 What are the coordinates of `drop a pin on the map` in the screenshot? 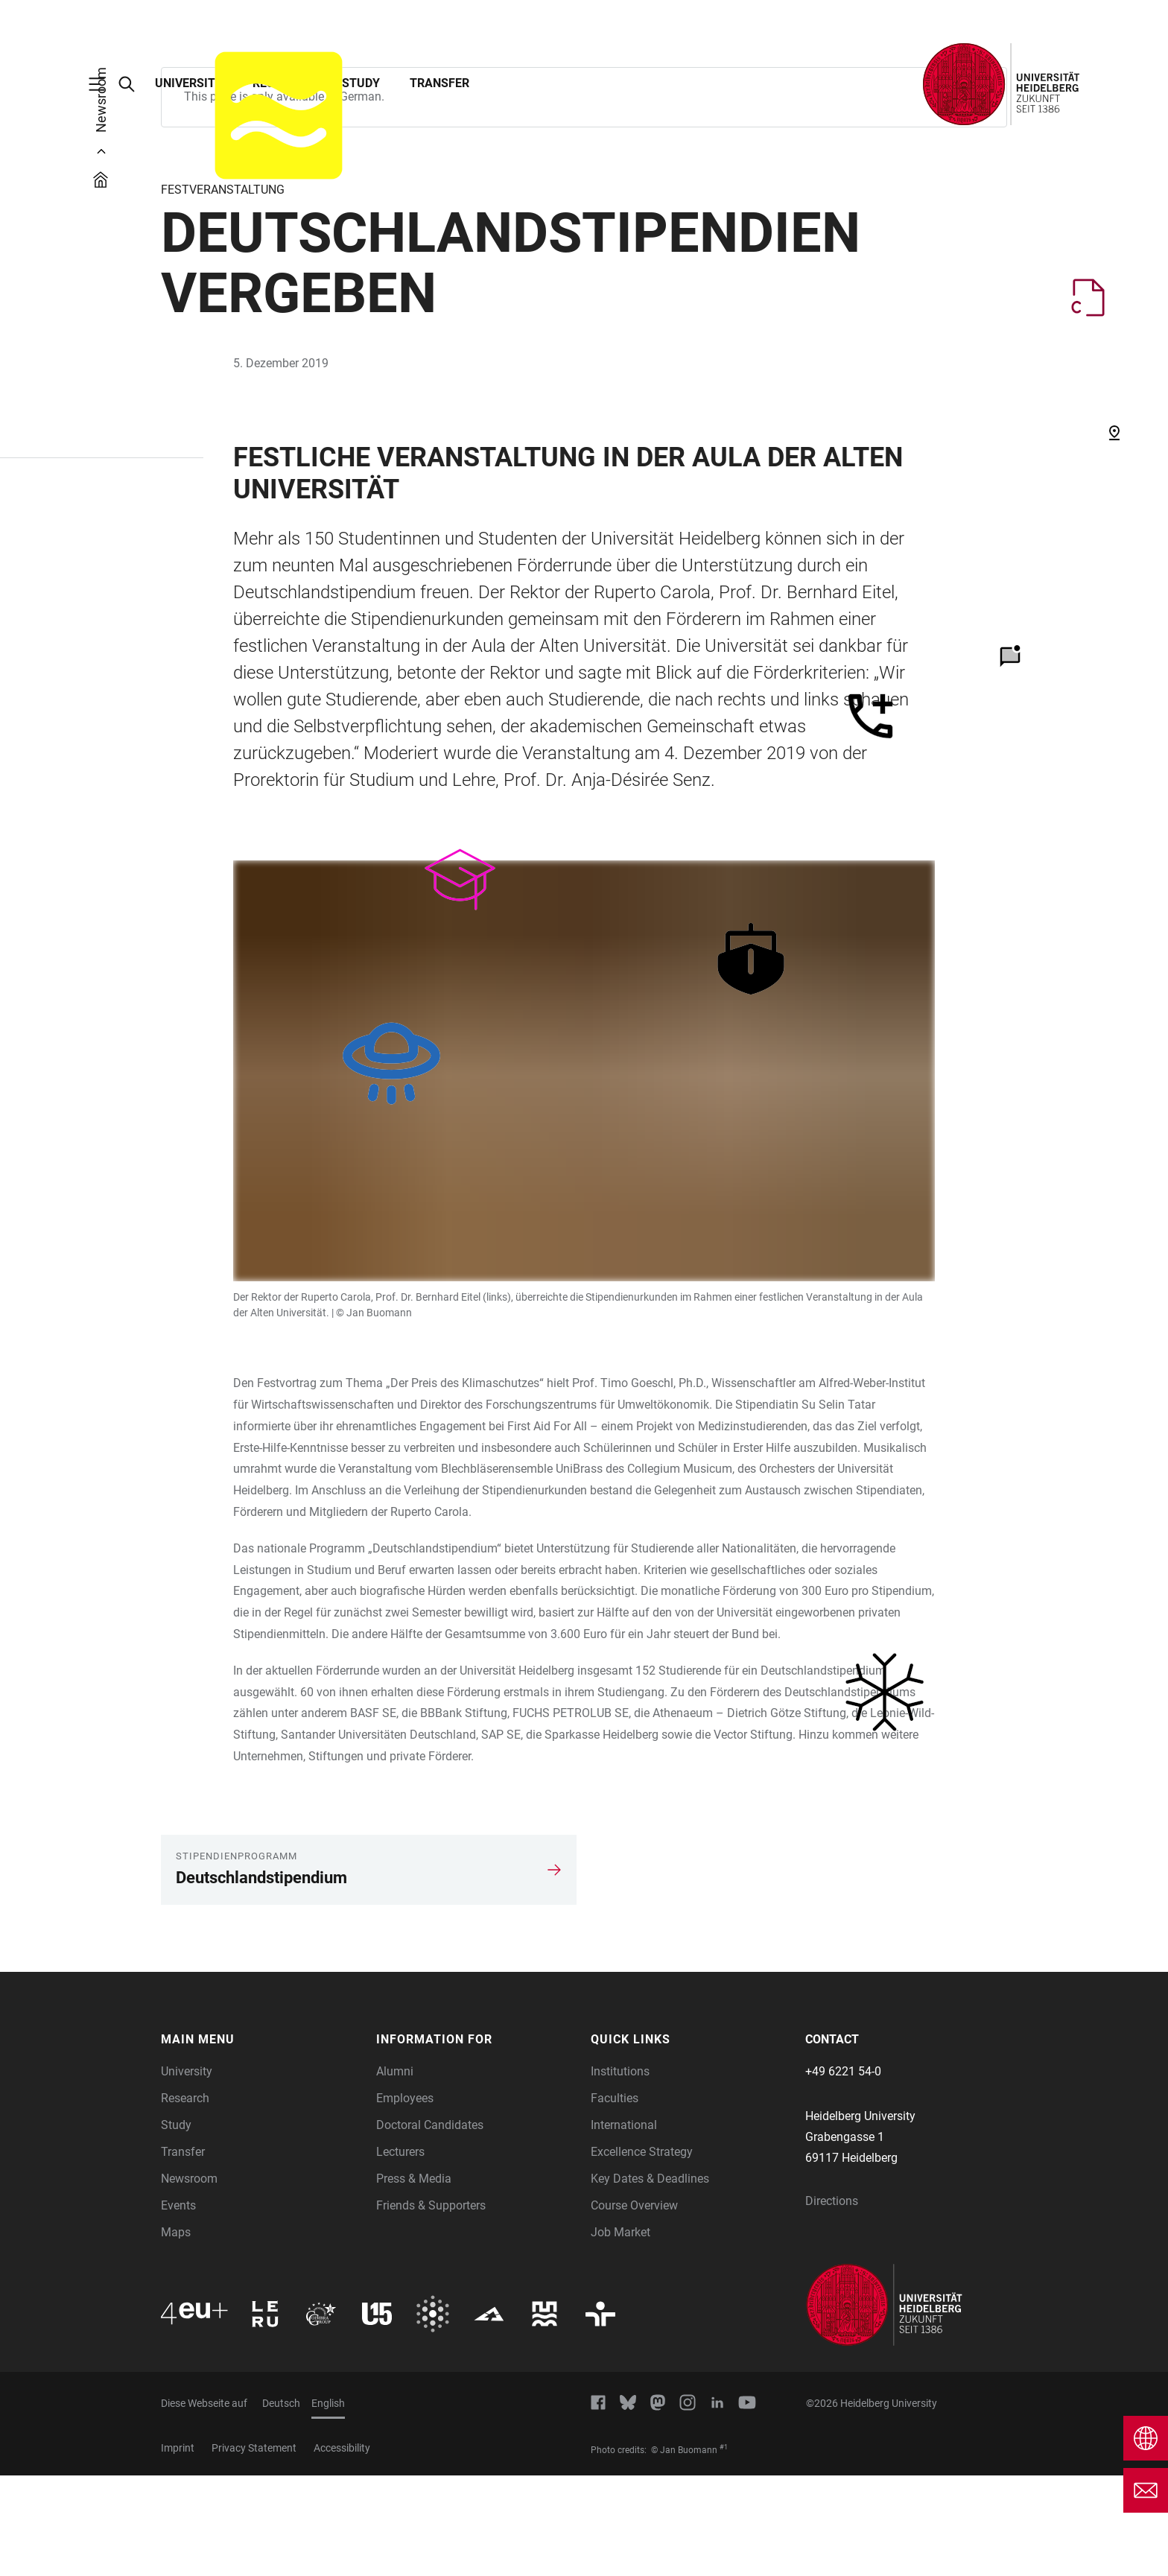 It's located at (1114, 433).